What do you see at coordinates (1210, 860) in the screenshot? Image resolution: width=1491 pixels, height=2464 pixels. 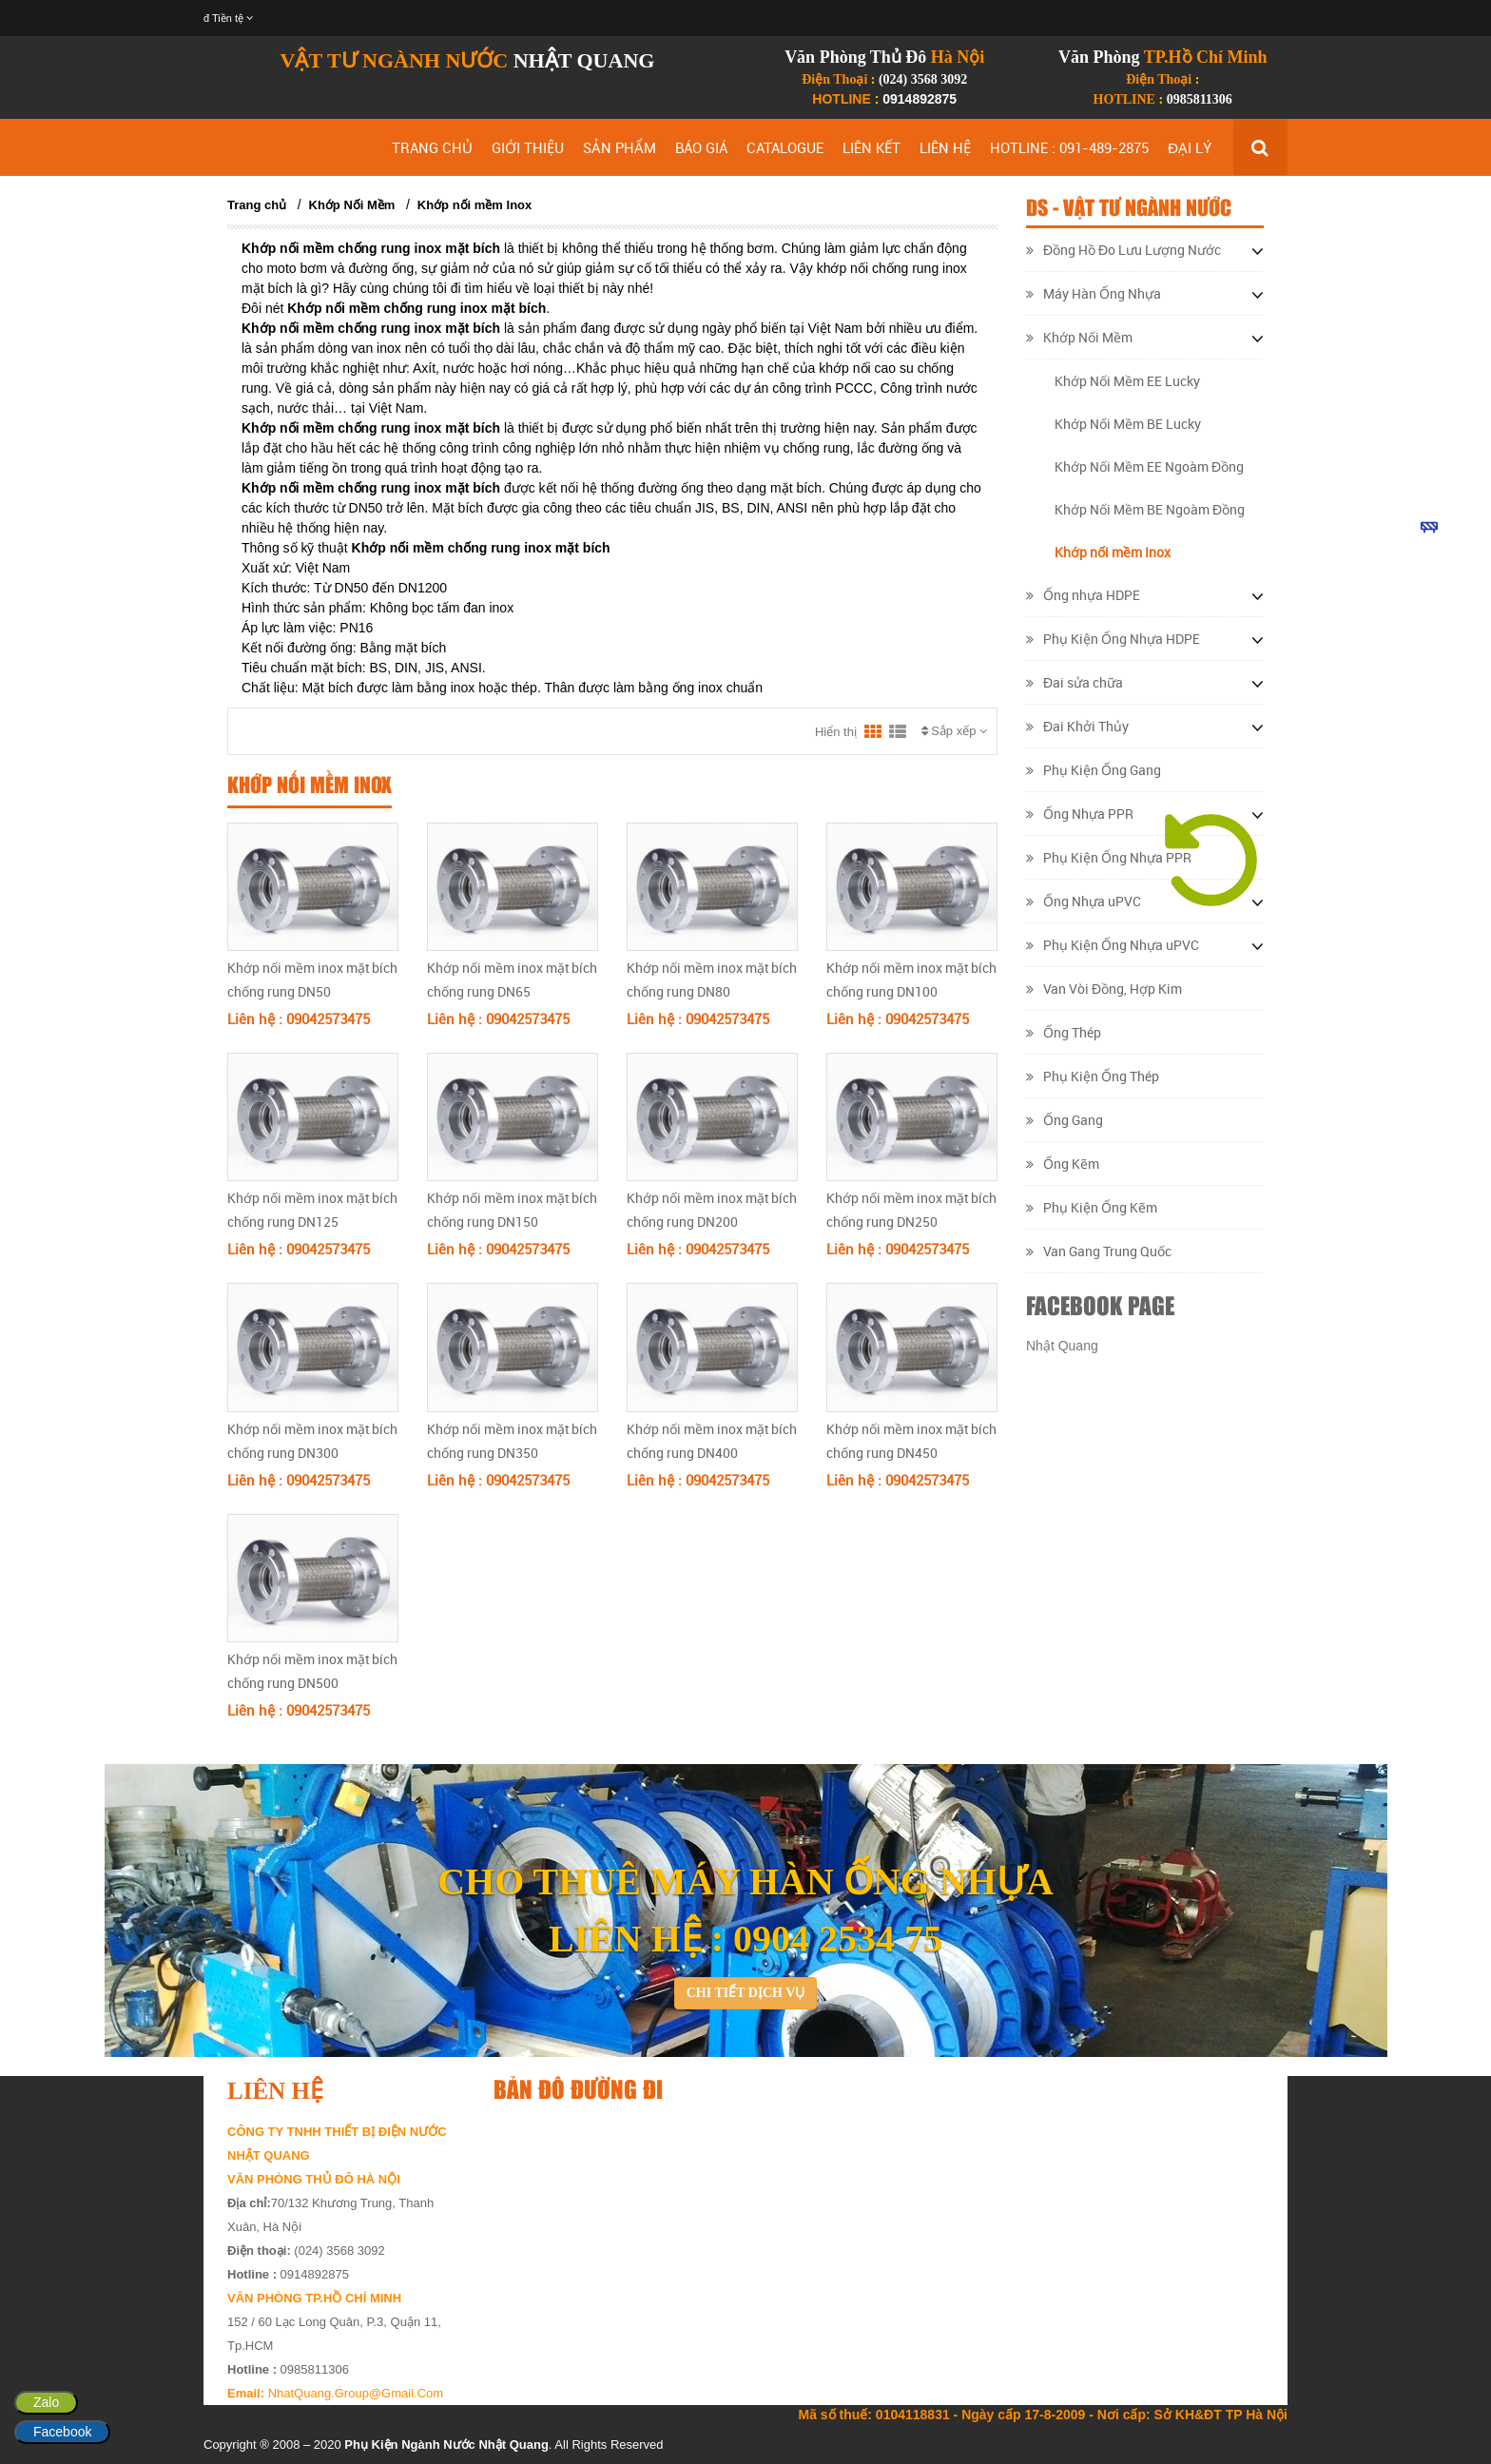 I see `undo last action` at bounding box center [1210, 860].